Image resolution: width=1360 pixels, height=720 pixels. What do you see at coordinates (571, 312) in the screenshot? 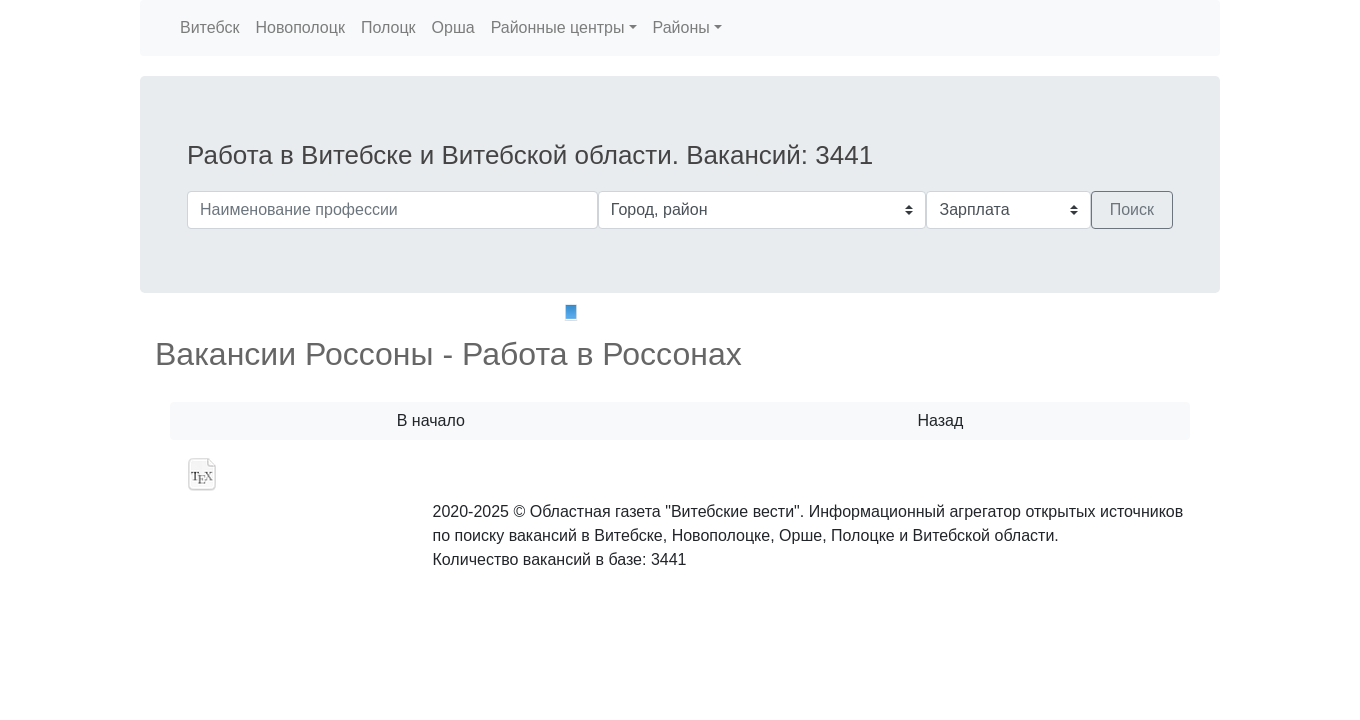
I see `iPad device icon for system identification` at bounding box center [571, 312].